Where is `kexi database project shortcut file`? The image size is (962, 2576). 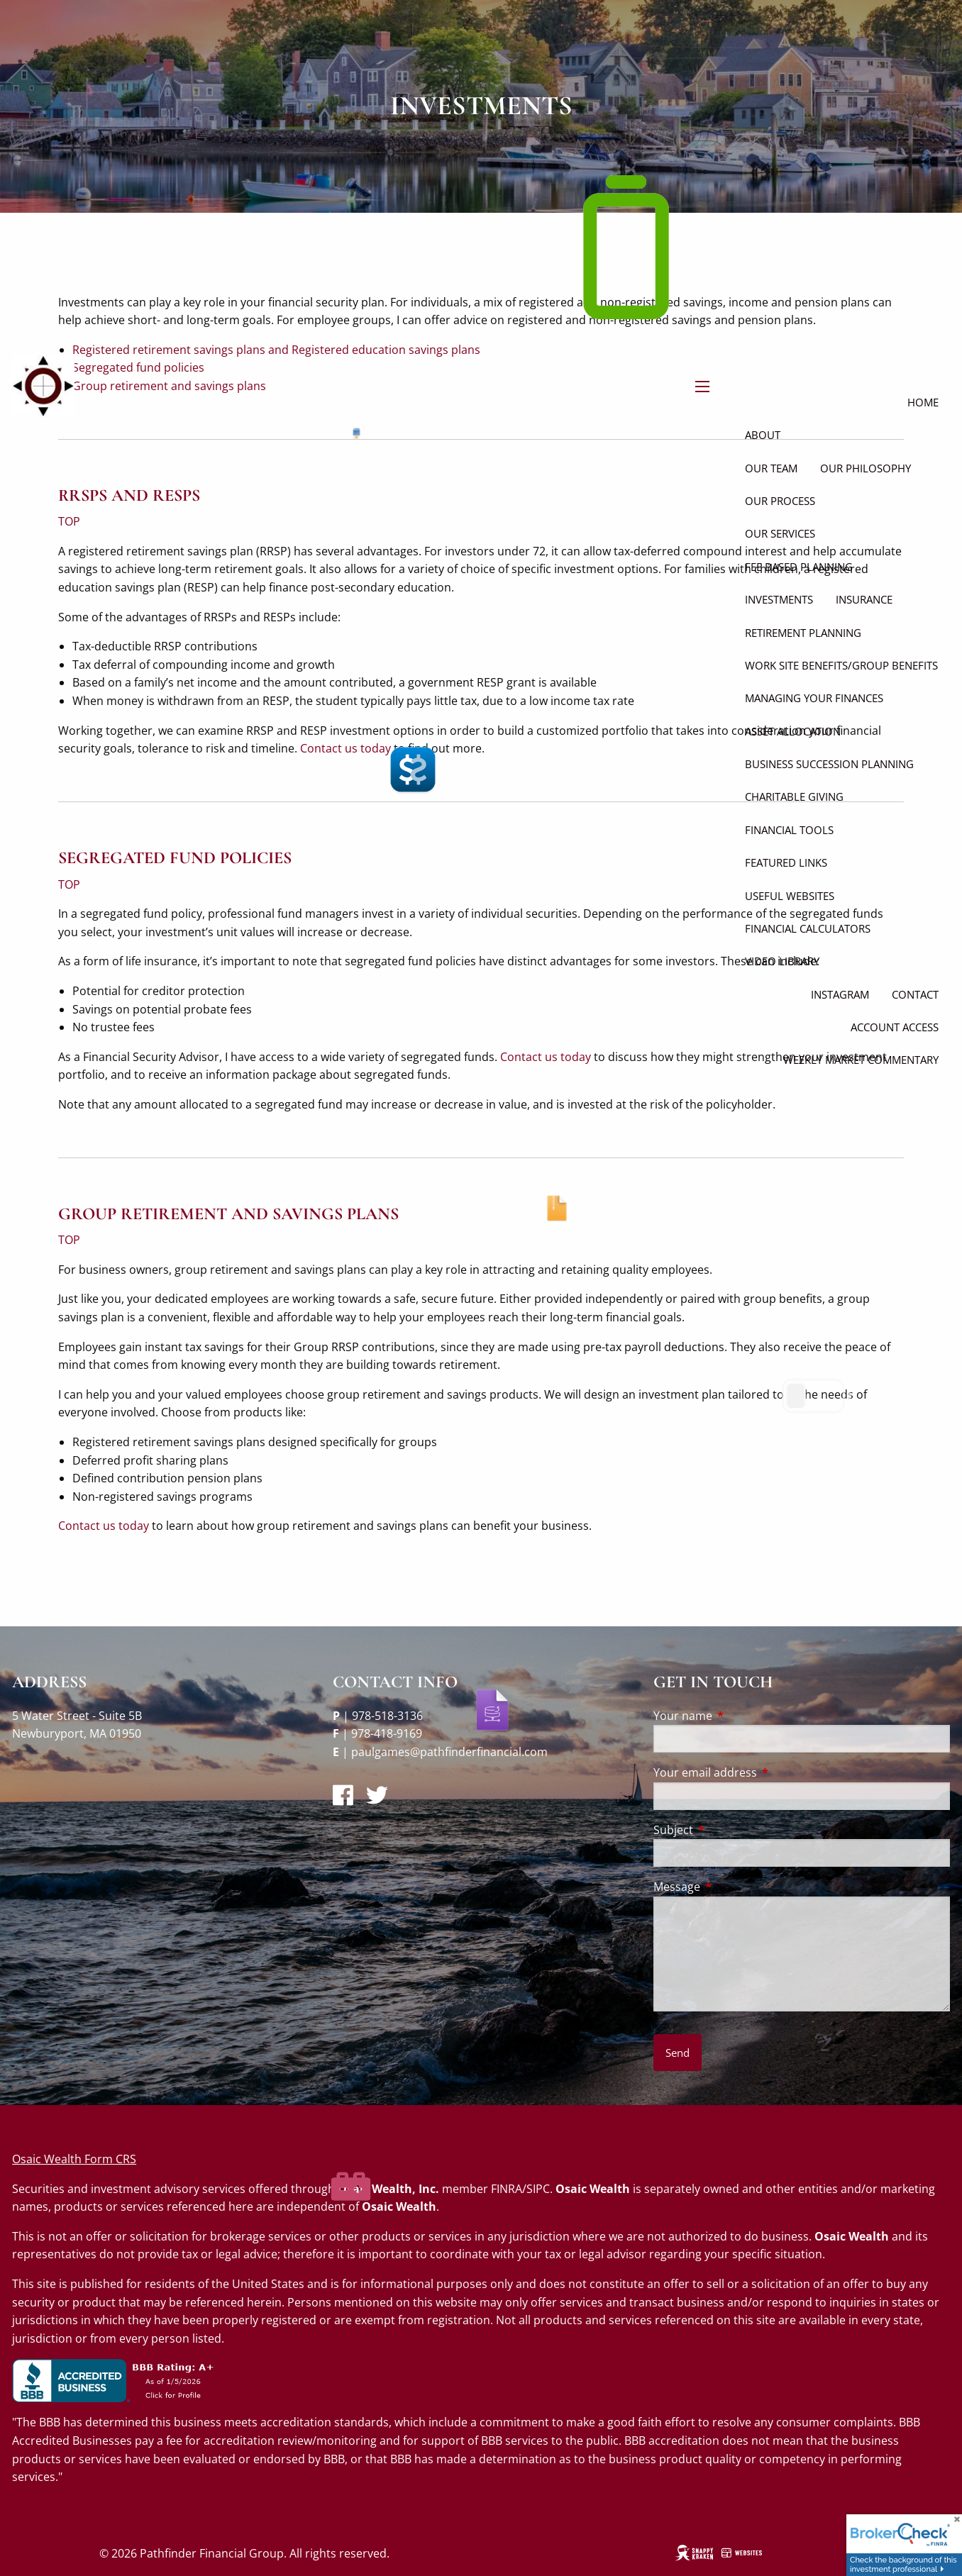 kexi database project shortcut file is located at coordinates (492, 1711).